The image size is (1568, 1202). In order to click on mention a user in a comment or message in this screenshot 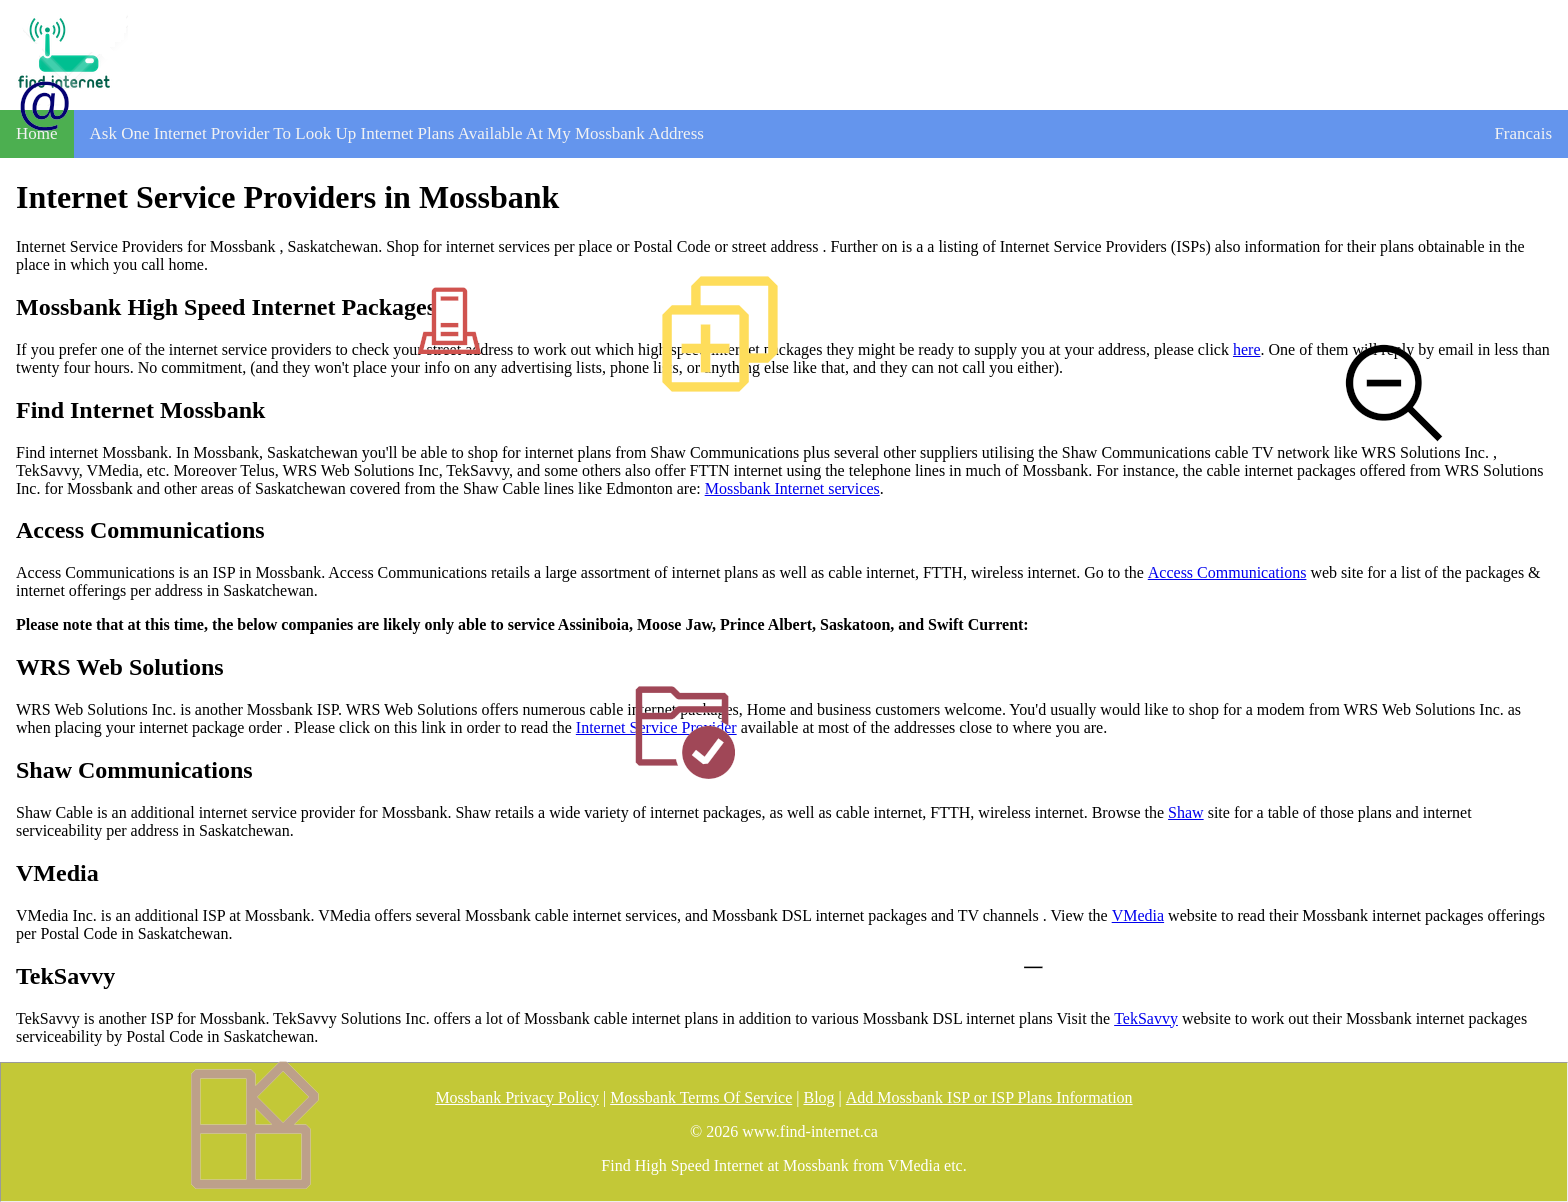, I will do `click(43, 104)`.